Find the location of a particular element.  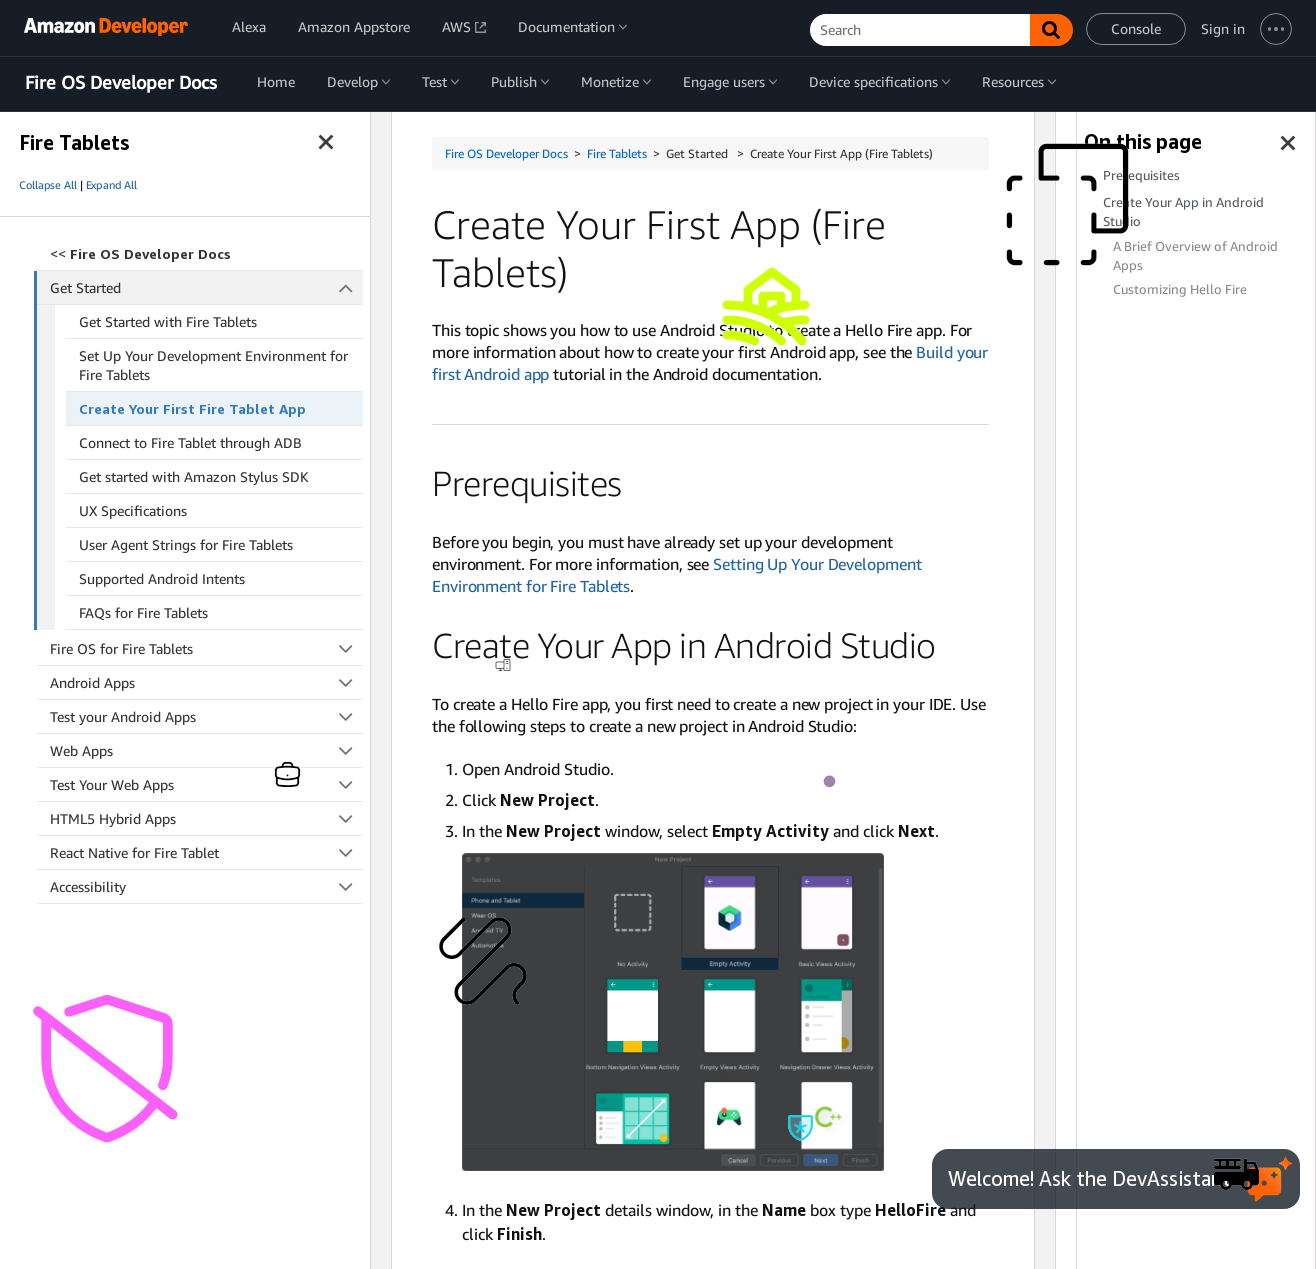

indicates emergency services or fire department is located at coordinates (1235, 1172).